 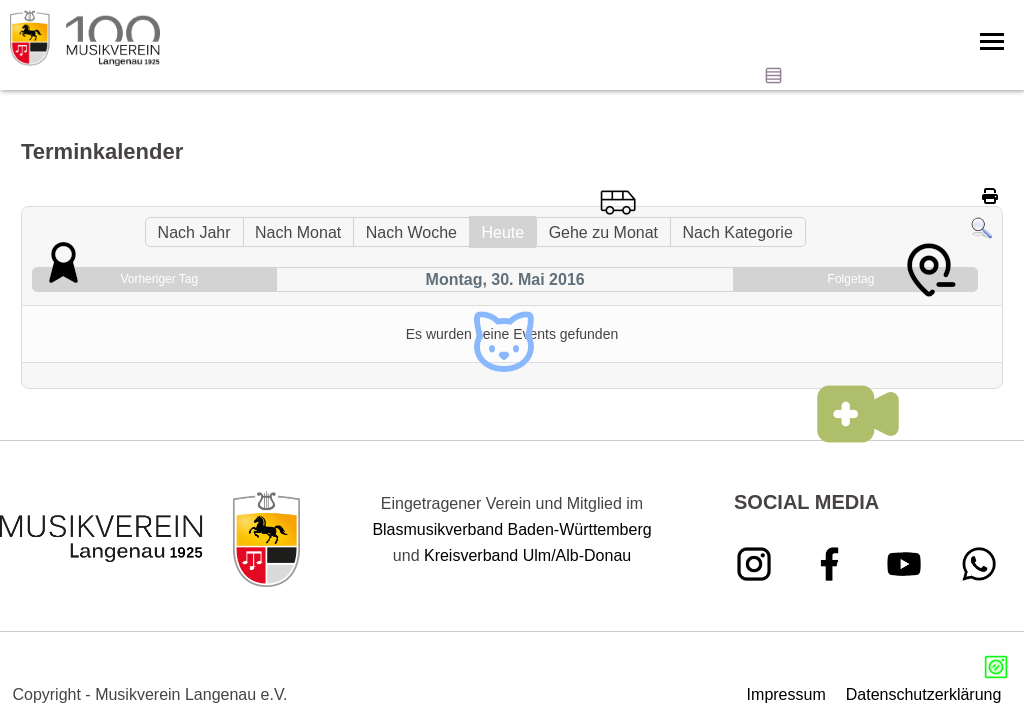 I want to click on switch to list view, so click(x=773, y=75).